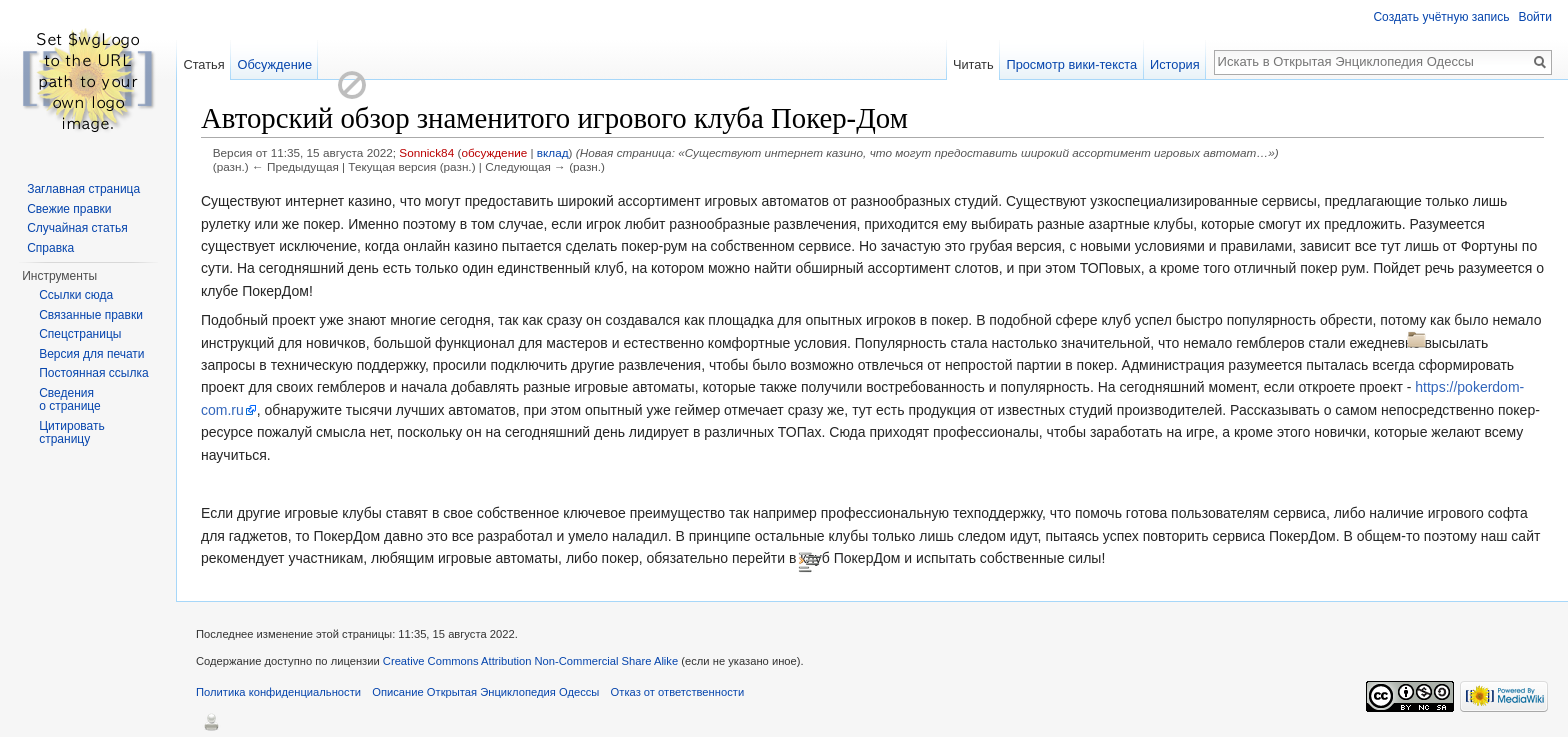 The image size is (1568, 737). Describe the element at coordinates (211, 722) in the screenshot. I see `default user profile placeholder` at that location.